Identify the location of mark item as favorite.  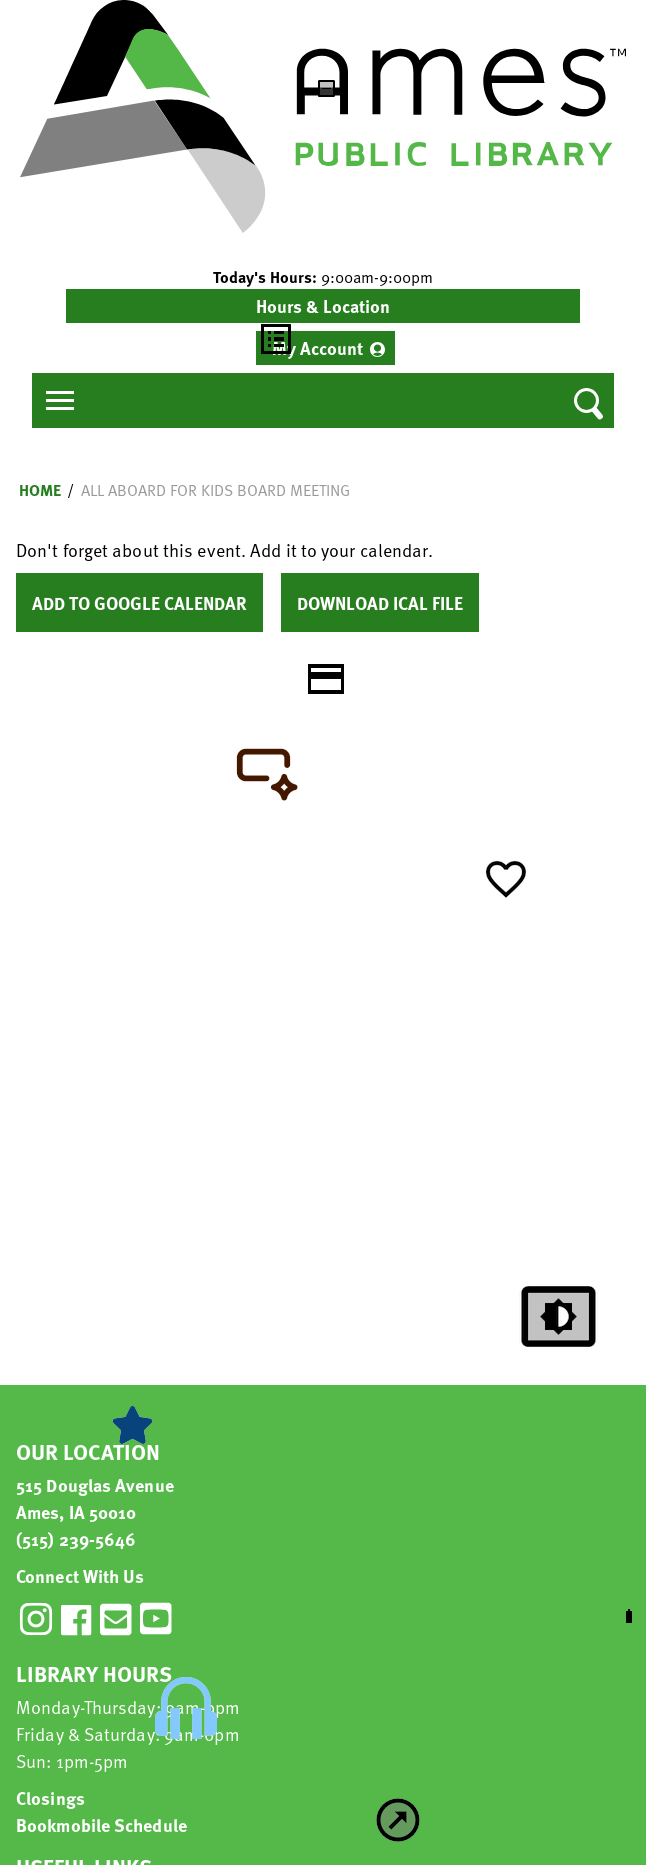
(132, 1425).